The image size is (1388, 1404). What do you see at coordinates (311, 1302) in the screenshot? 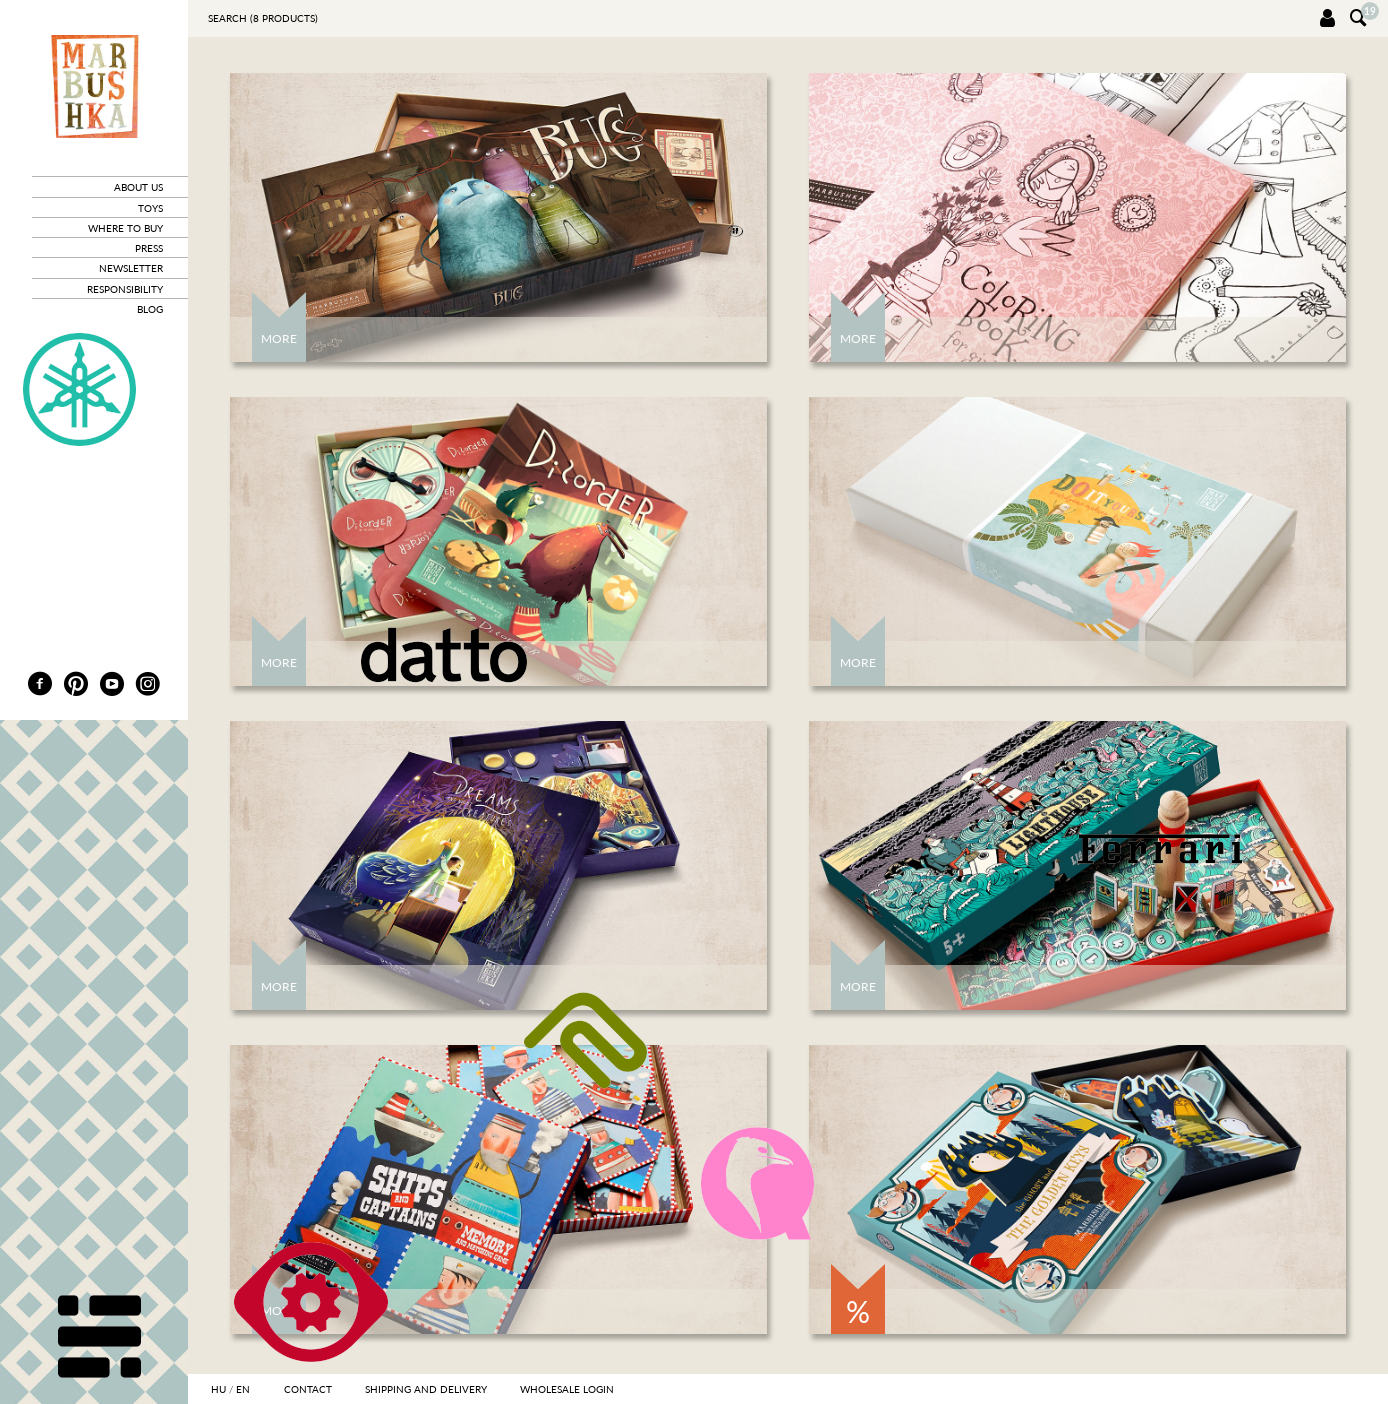
I see `phabricator code review and project management platform logo` at bounding box center [311, 1302].